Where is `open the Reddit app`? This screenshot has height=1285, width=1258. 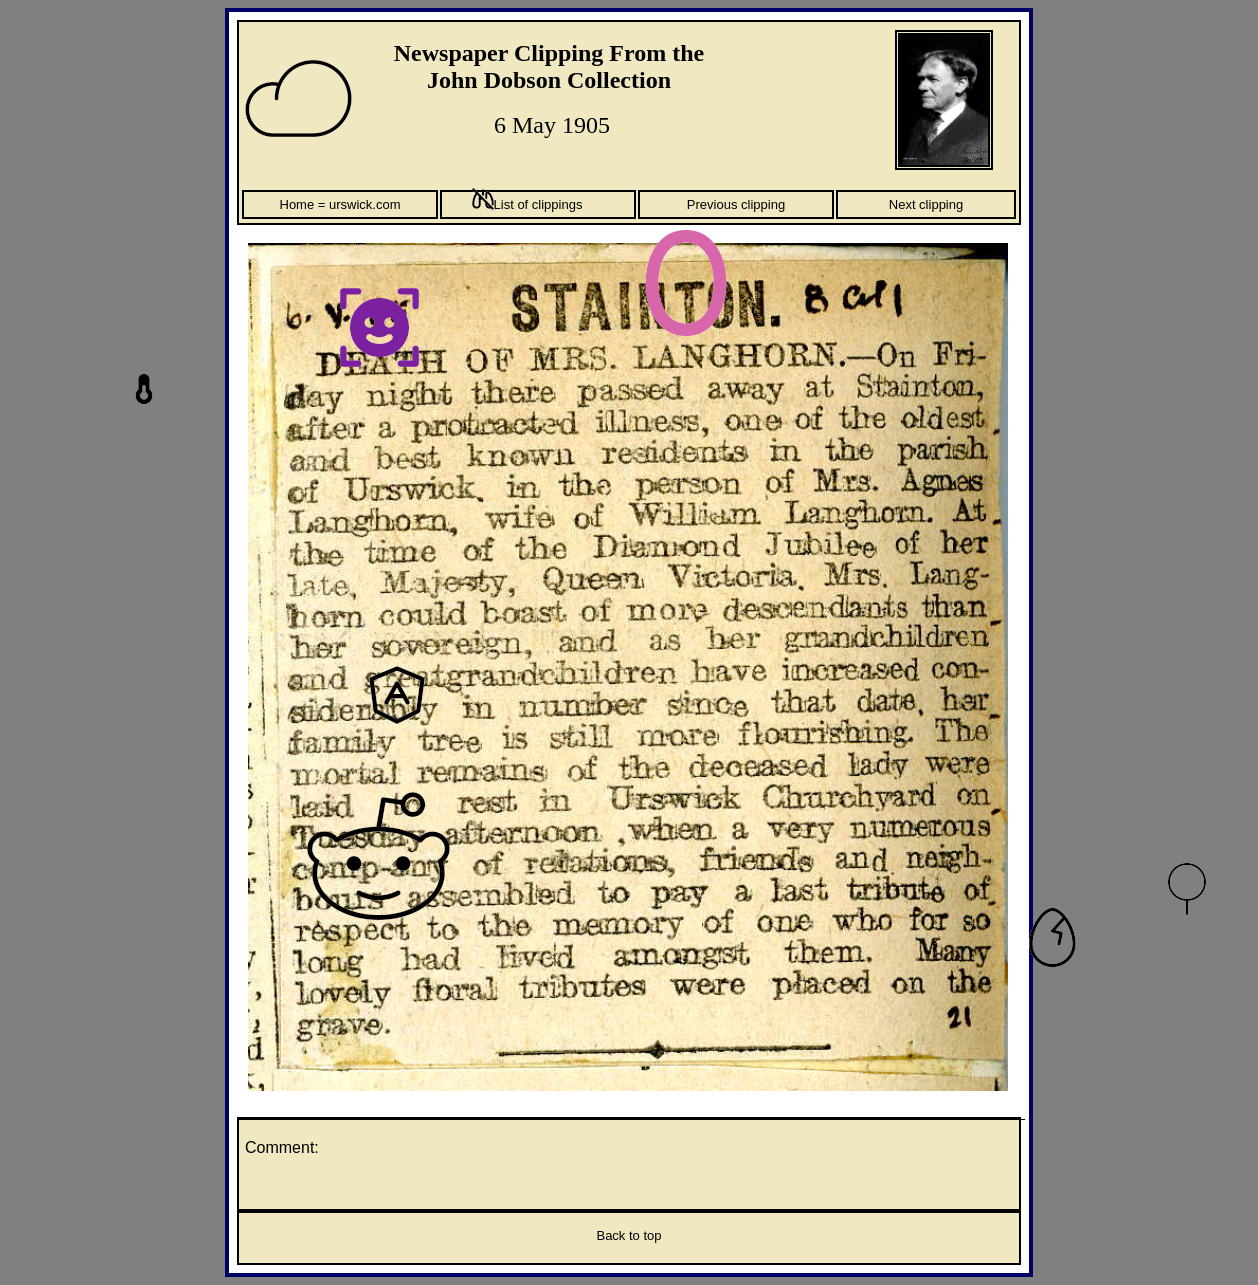 open the Reddit app is located at coordinates (378, 863).